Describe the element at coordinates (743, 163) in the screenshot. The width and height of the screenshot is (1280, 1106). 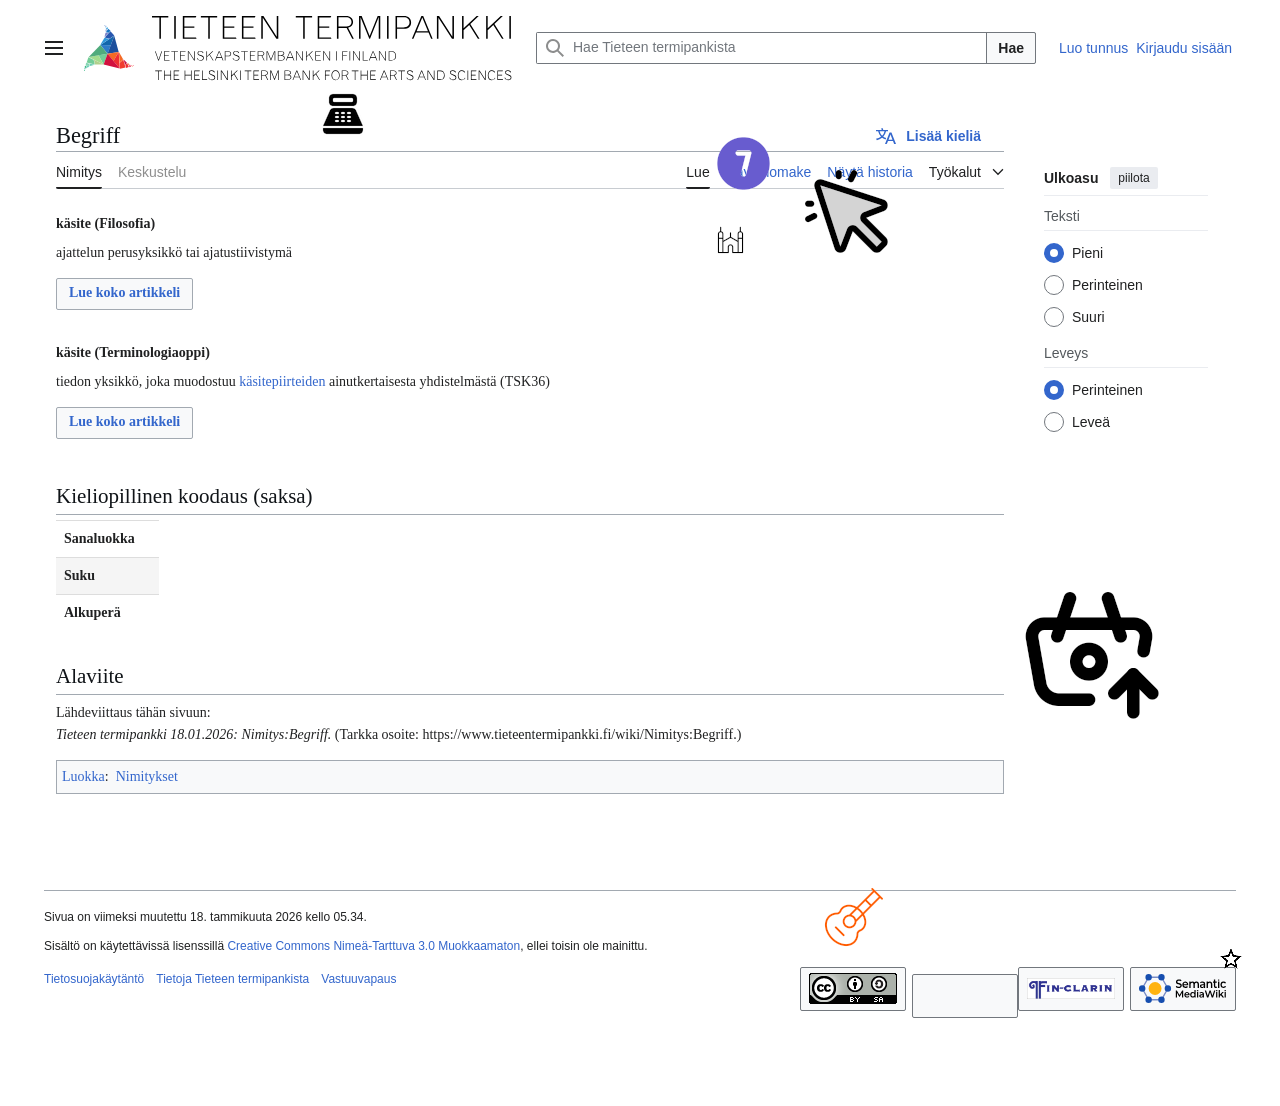
I see `indicates step 7 in a multi-step process` at that location.